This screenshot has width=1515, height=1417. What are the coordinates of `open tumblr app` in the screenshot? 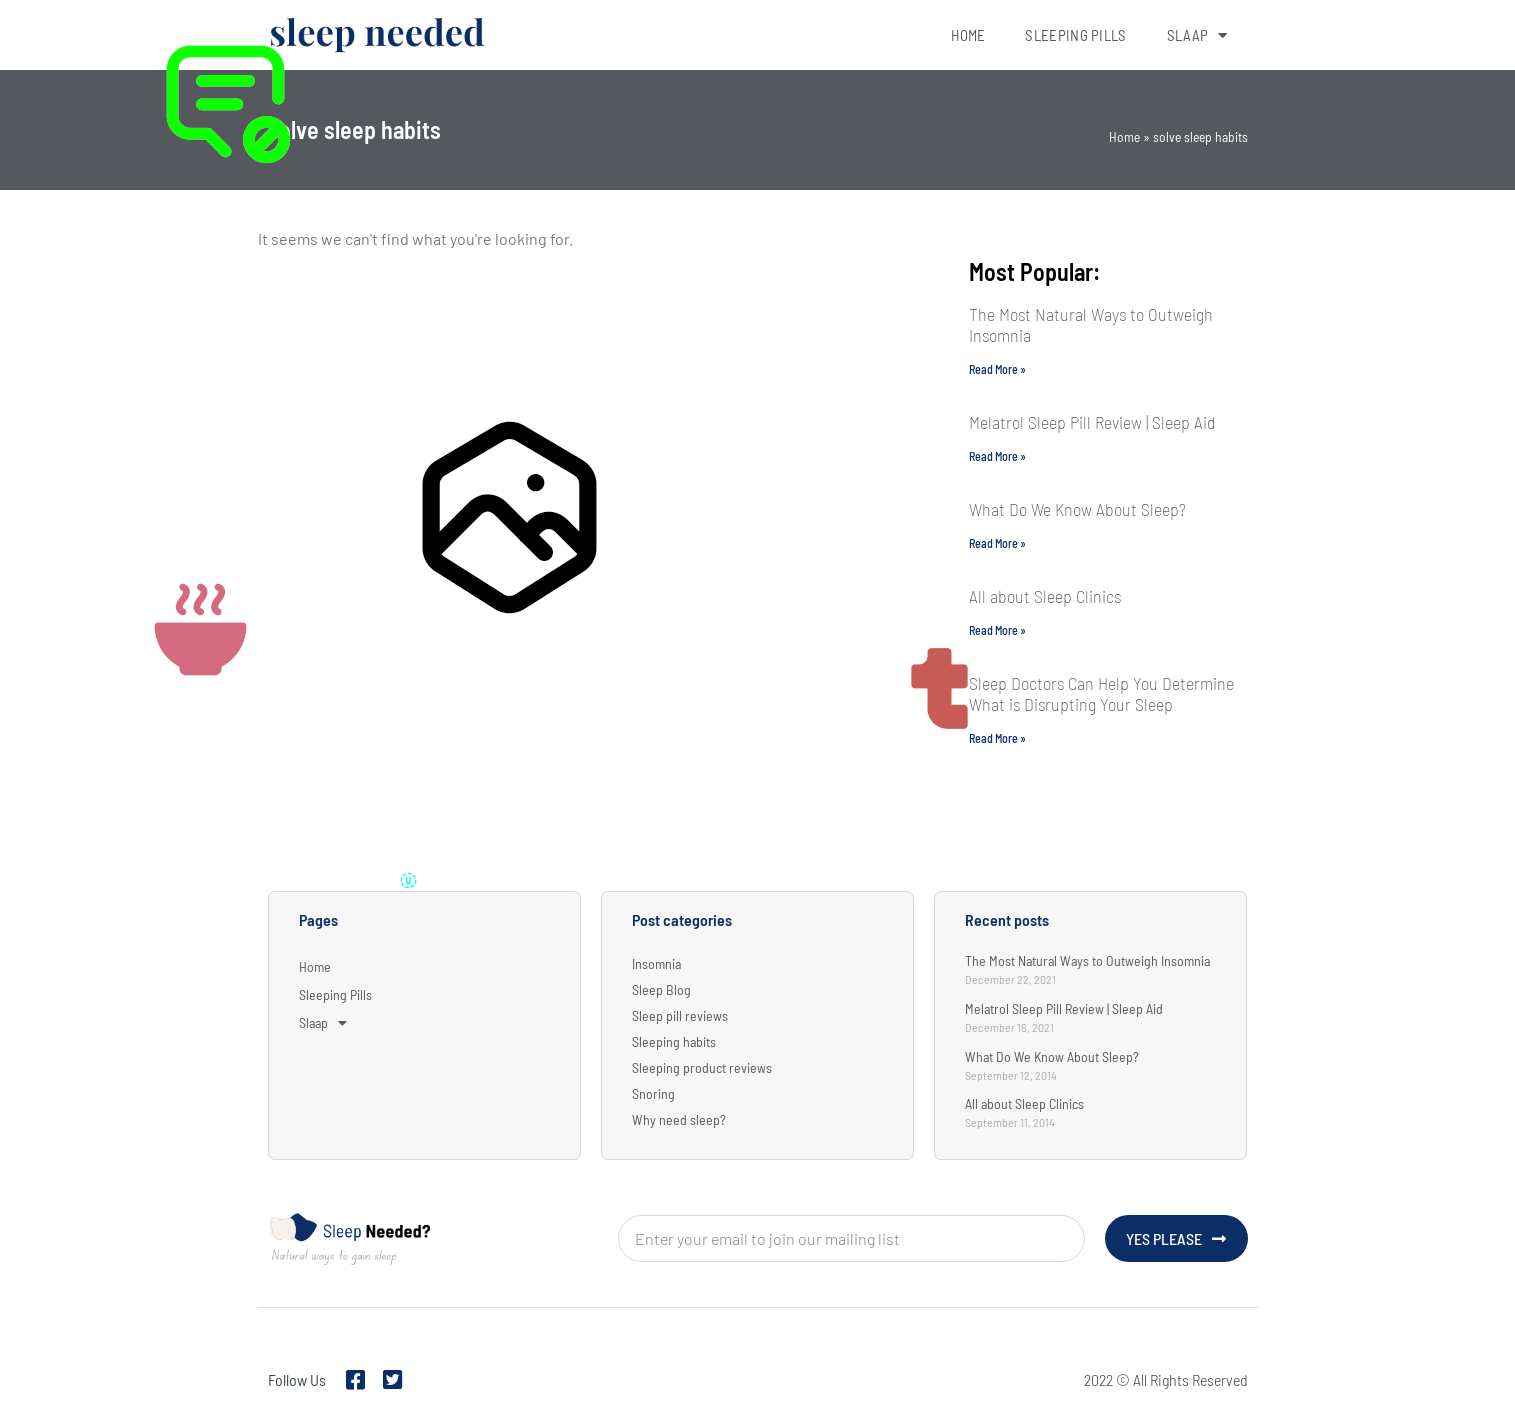 It's located at (939, 688).